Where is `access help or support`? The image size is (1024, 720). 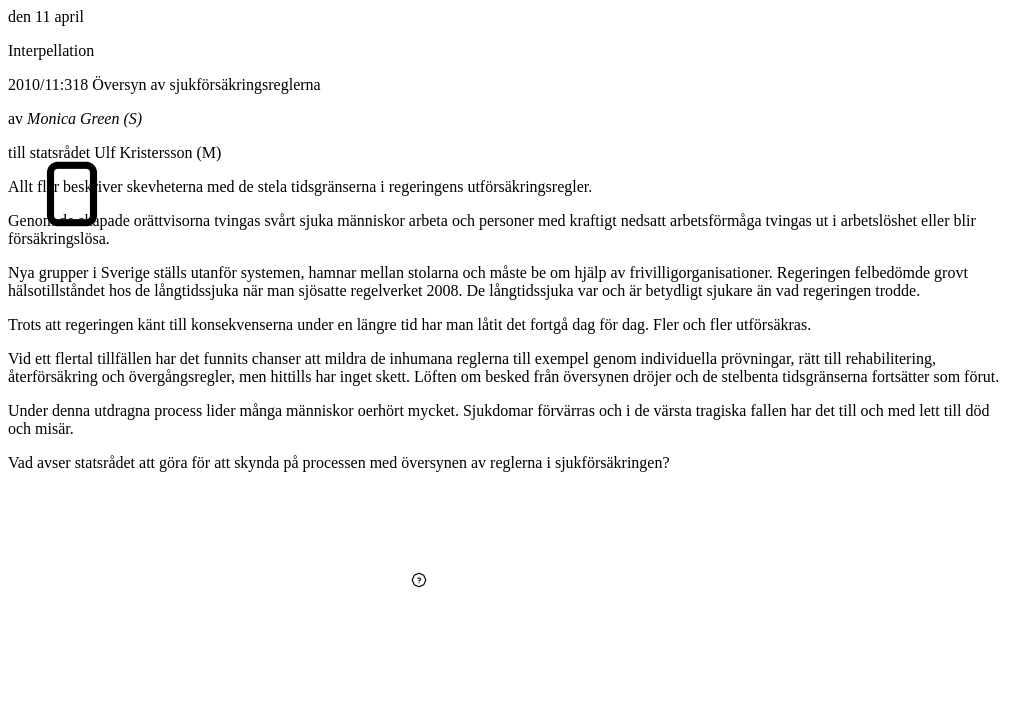 access help or support is located at coordinates (419, 580).